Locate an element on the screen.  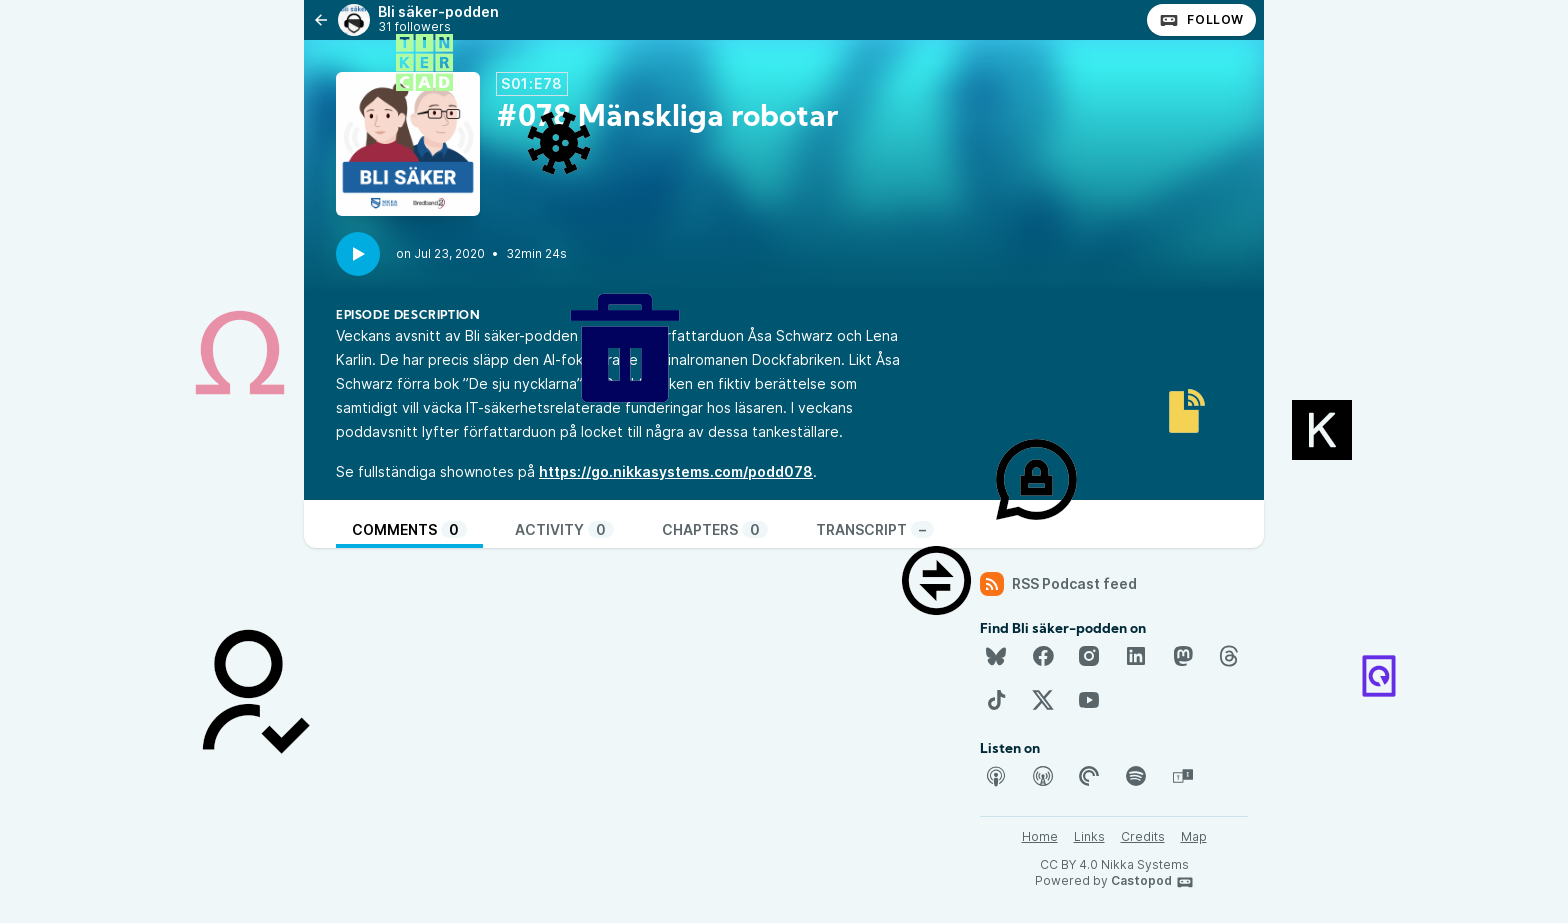
exchange or convert currency is located at coordinates (936, 580).